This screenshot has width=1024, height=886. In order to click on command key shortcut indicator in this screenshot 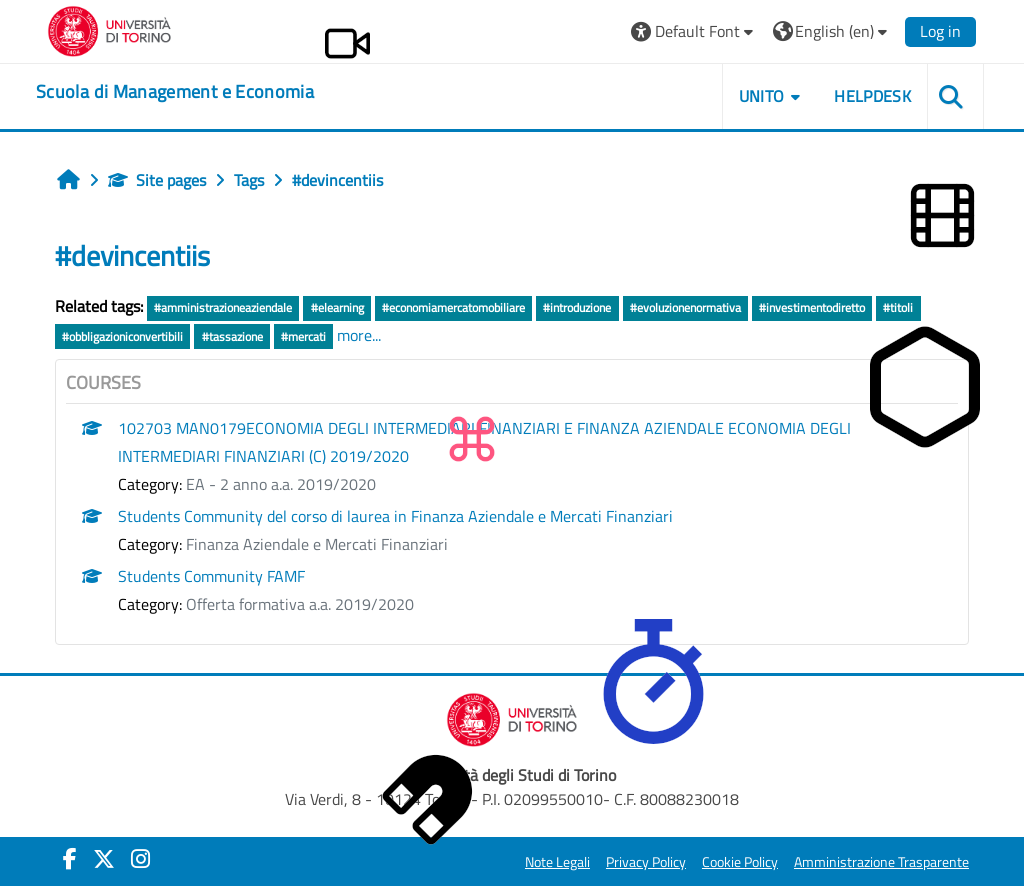, I will do `click(472, 439)`.